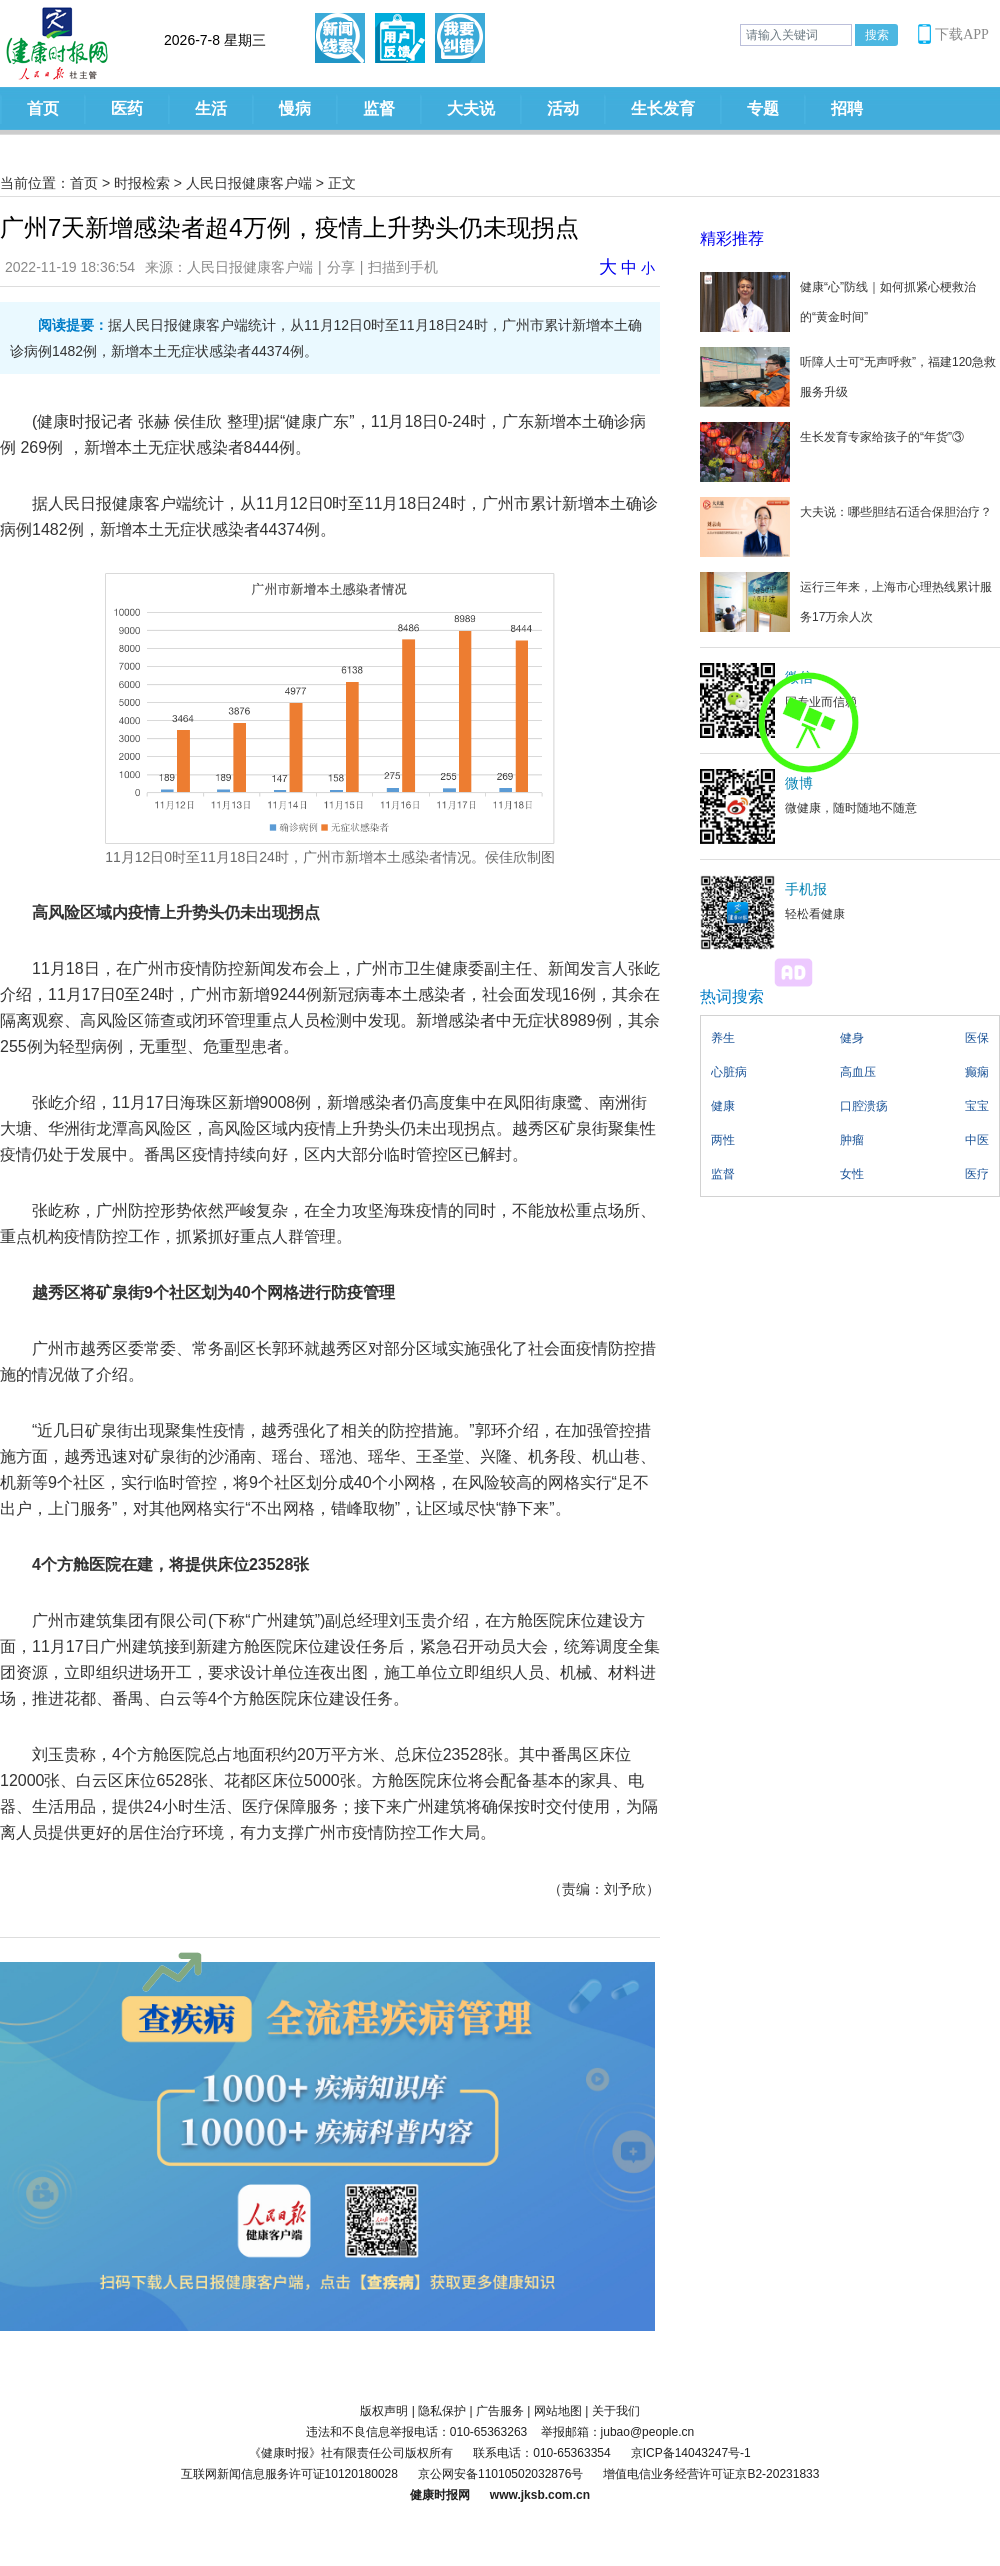  What do you see at coordinates (172, 1972) in the screenshot?
I see `view trending or popular content` at bounding box center [172, 1972].